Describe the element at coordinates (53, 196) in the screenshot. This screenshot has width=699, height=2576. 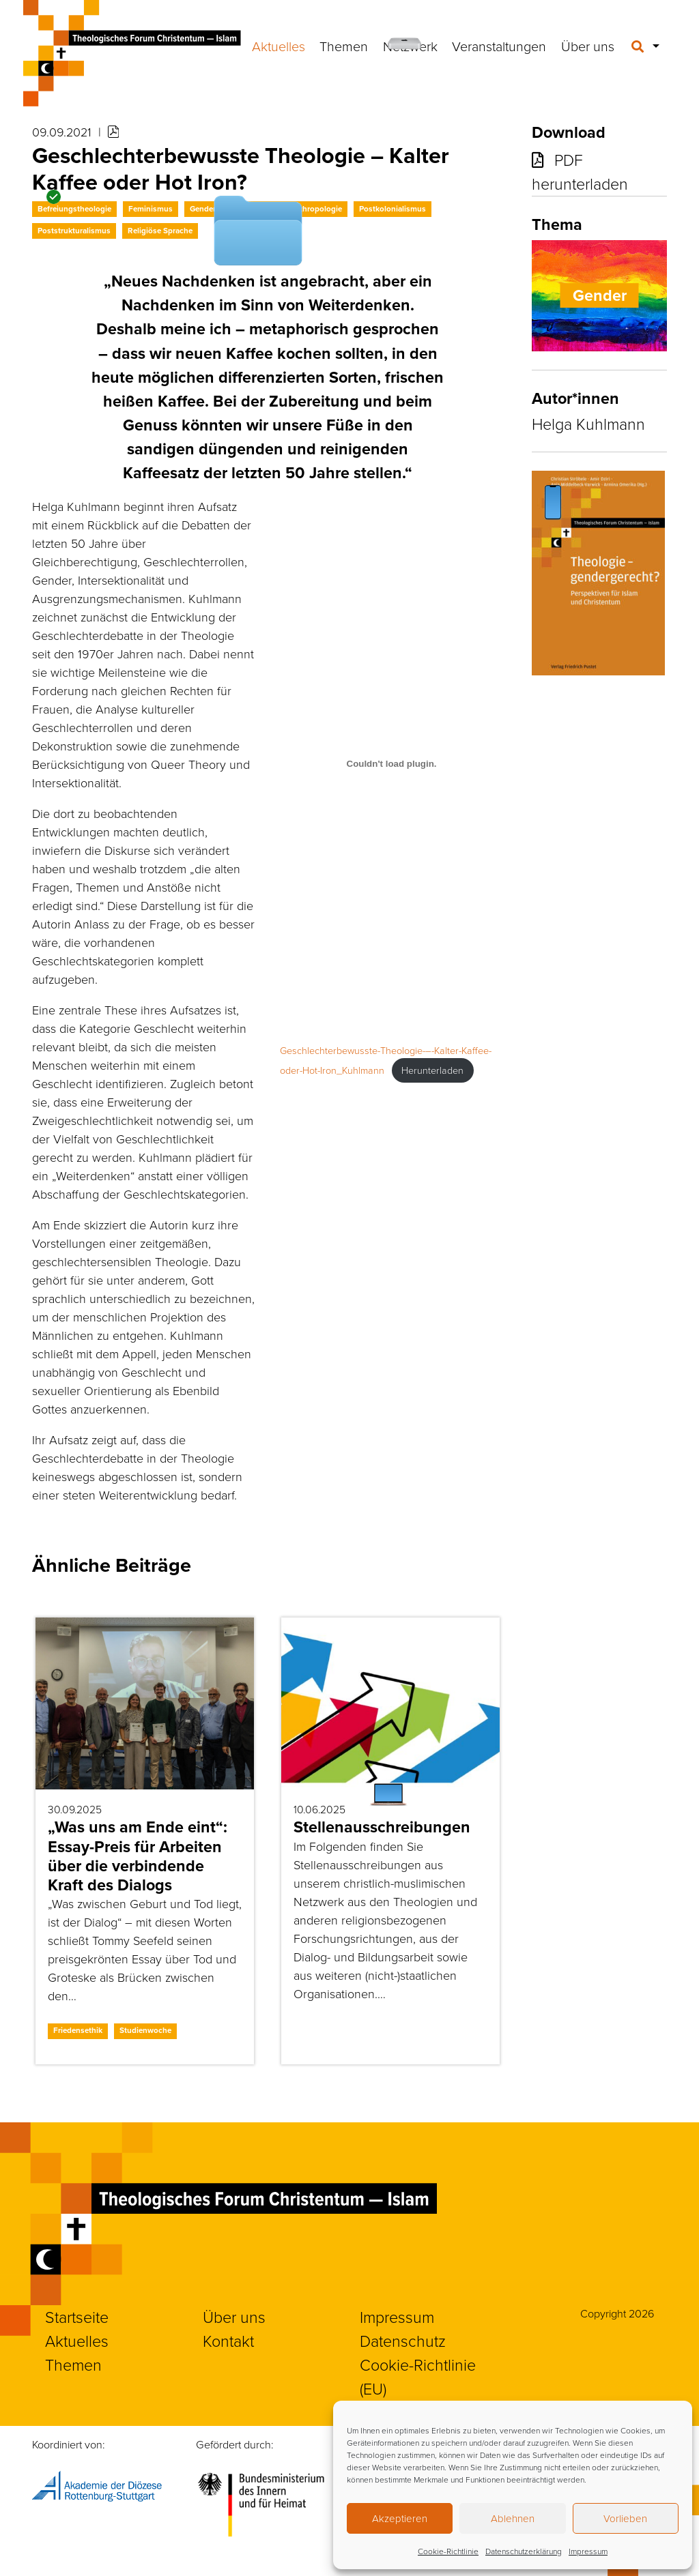
I see `confirm or accept a calculation` at that location.